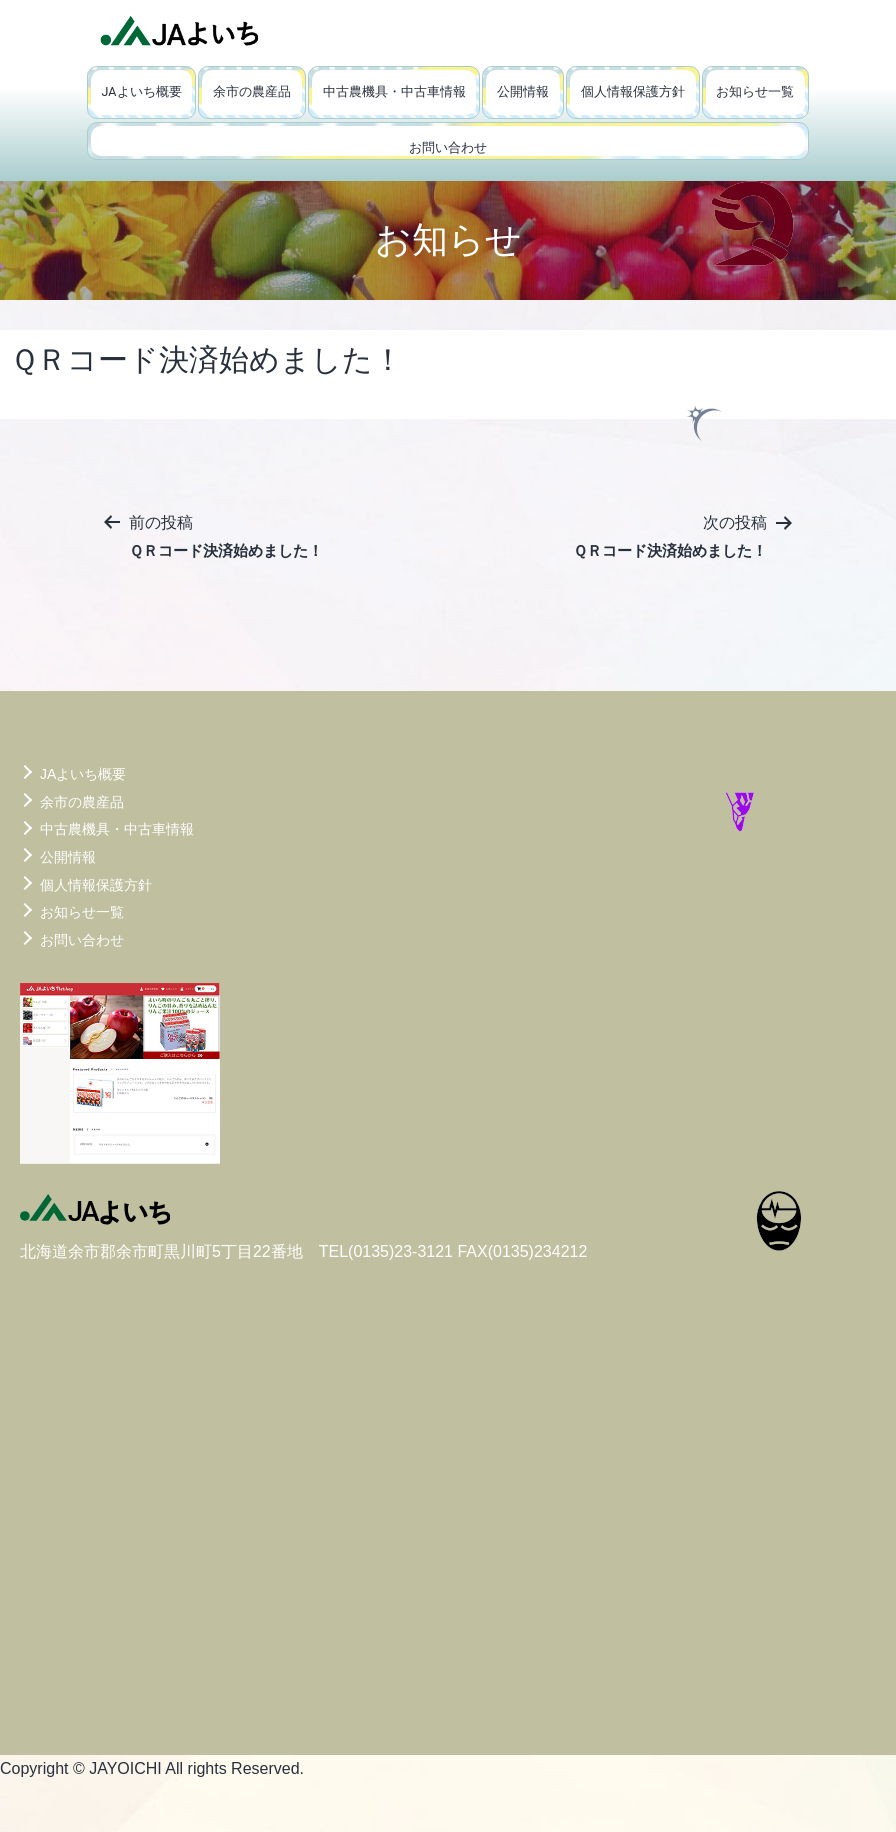  What do you see at coordinates (740, 812) in the screenshot?
I see `indicates cave or underground environment in game` at bounding box center [740, 812].